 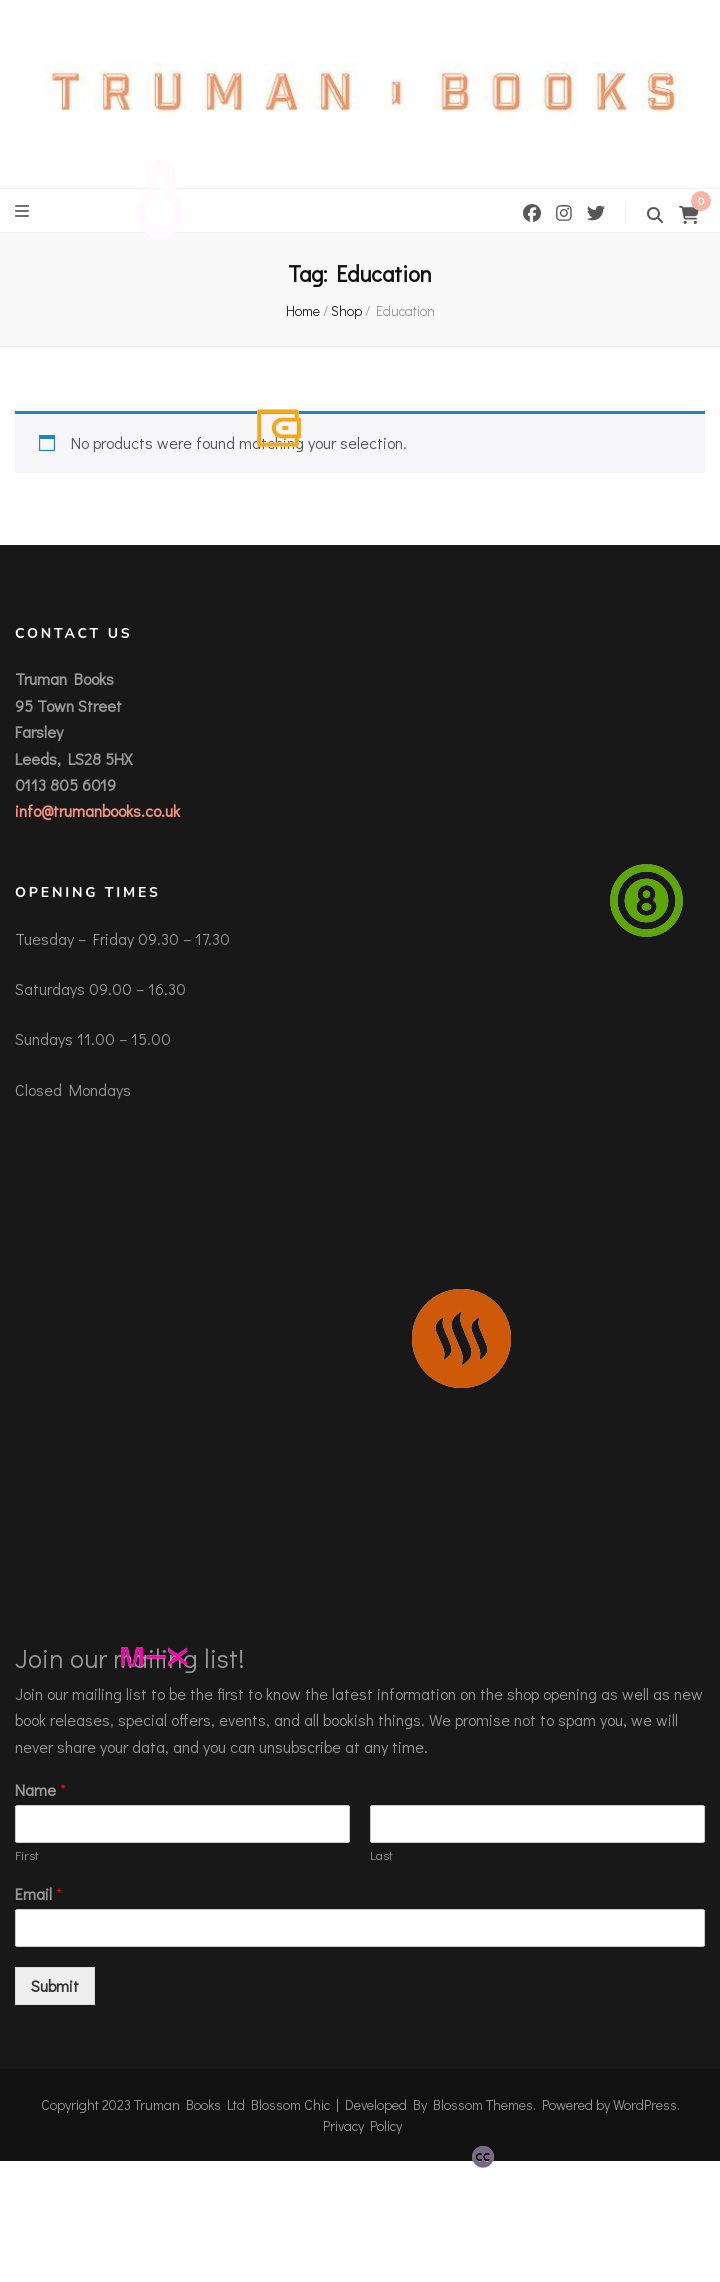 What do you see at coordinates (646, 900) in the screenshot?
I see `access billiards or pool game` at bounding box center [646, 900].